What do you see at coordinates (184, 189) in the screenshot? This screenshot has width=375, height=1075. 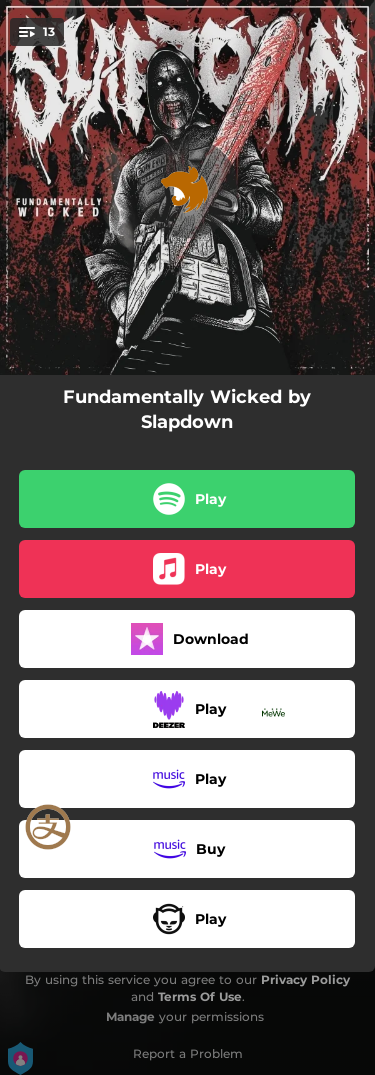 I see `NestJS framework logo` at bounding box center [184, 189].